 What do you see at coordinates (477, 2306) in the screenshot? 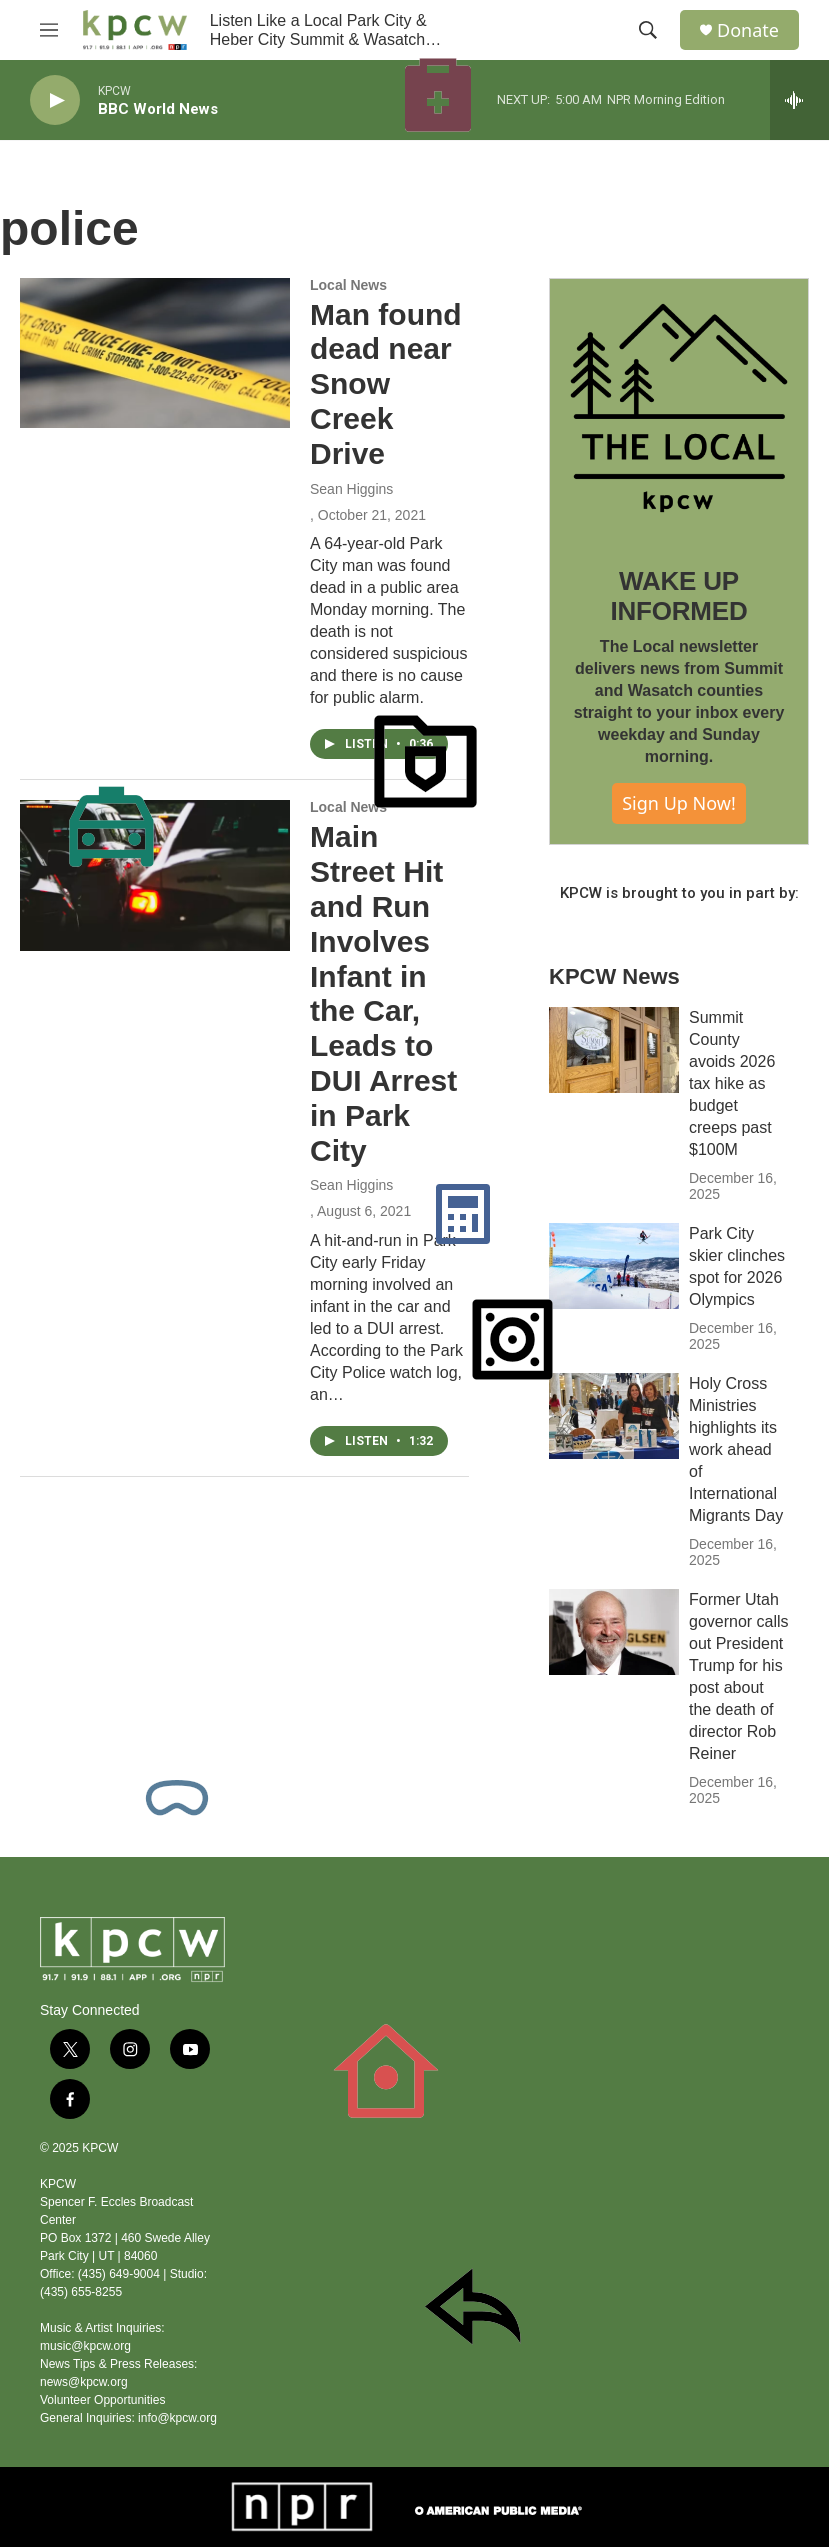
I see `reply to a message or email` at bounding box center [477, 2306].